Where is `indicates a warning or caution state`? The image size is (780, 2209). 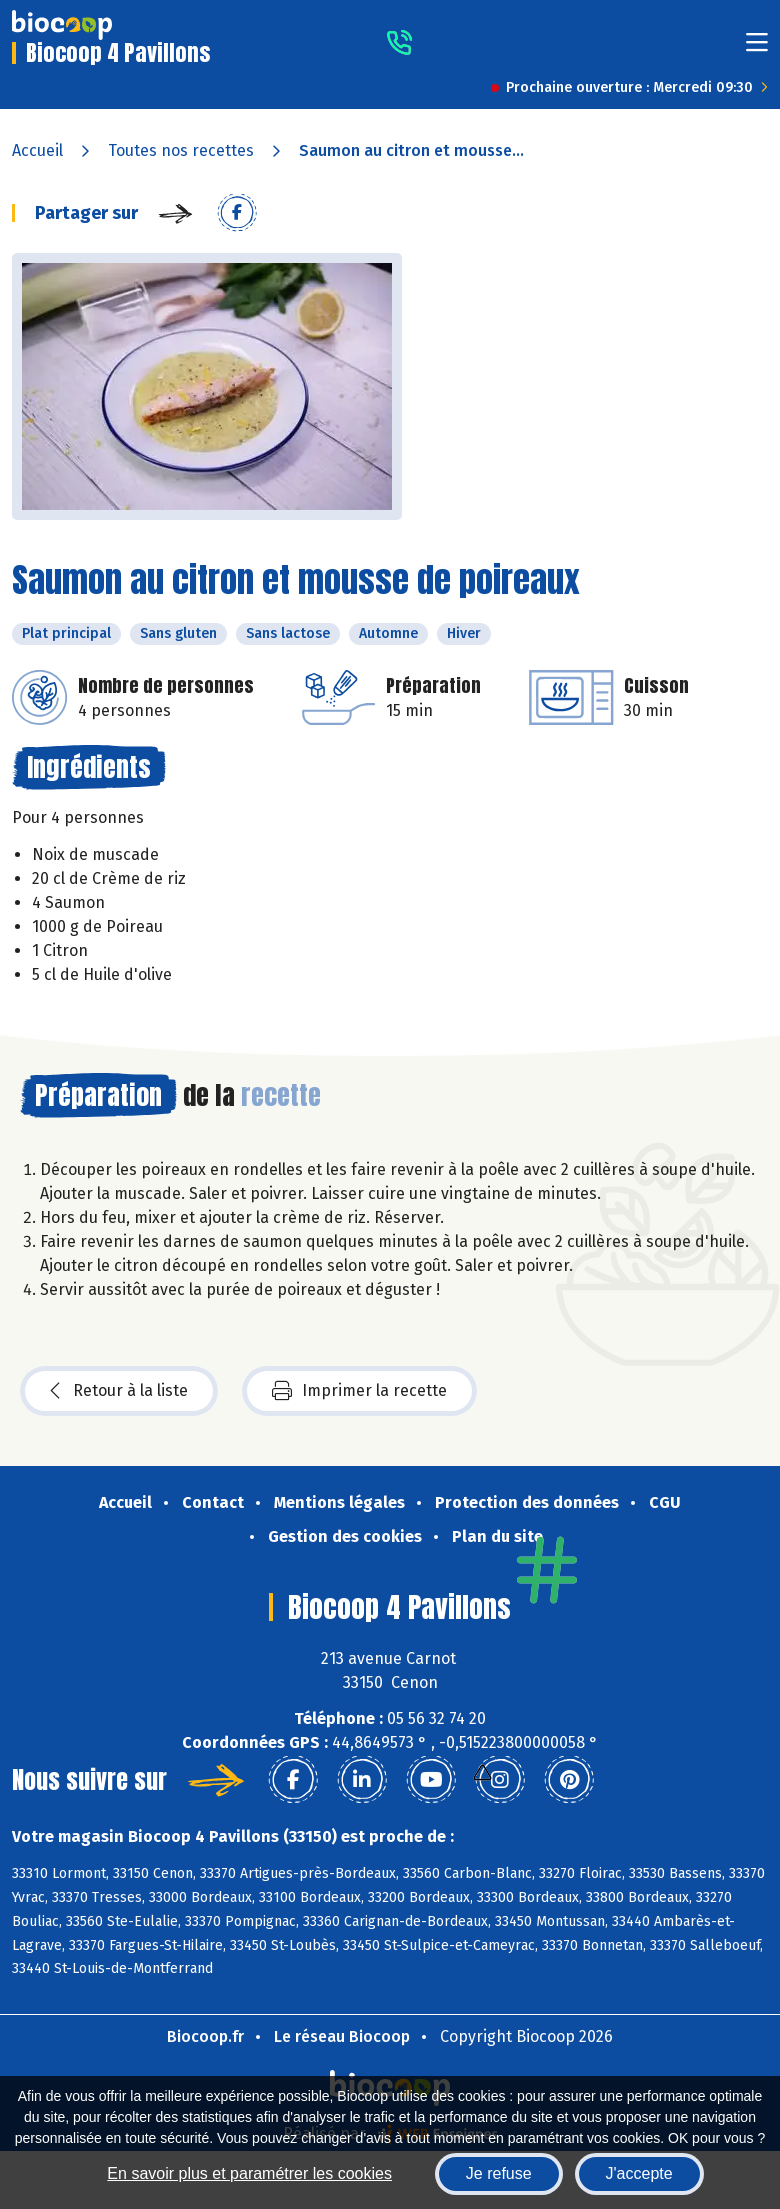 indicates a warning or caution state is located at coordinates (482, 1772).